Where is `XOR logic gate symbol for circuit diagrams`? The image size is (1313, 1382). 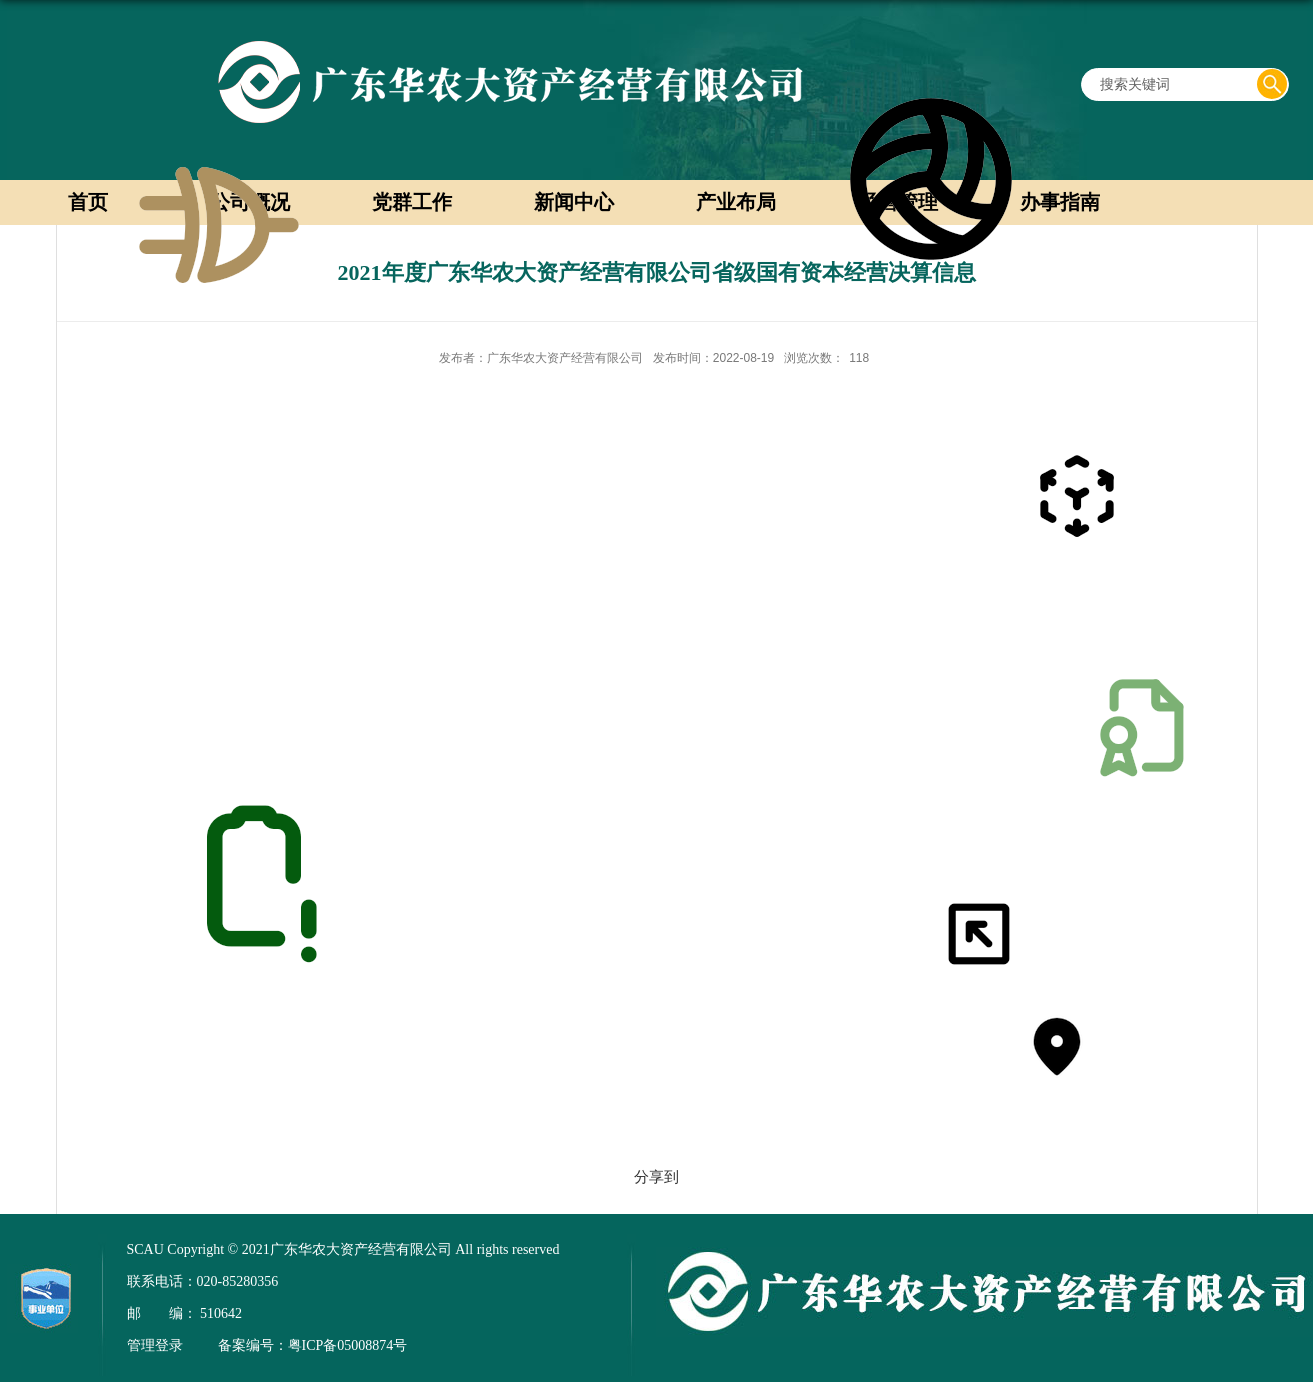 XOR logic gate symbol for circuit diagrams is located at coordinates (219, 225).